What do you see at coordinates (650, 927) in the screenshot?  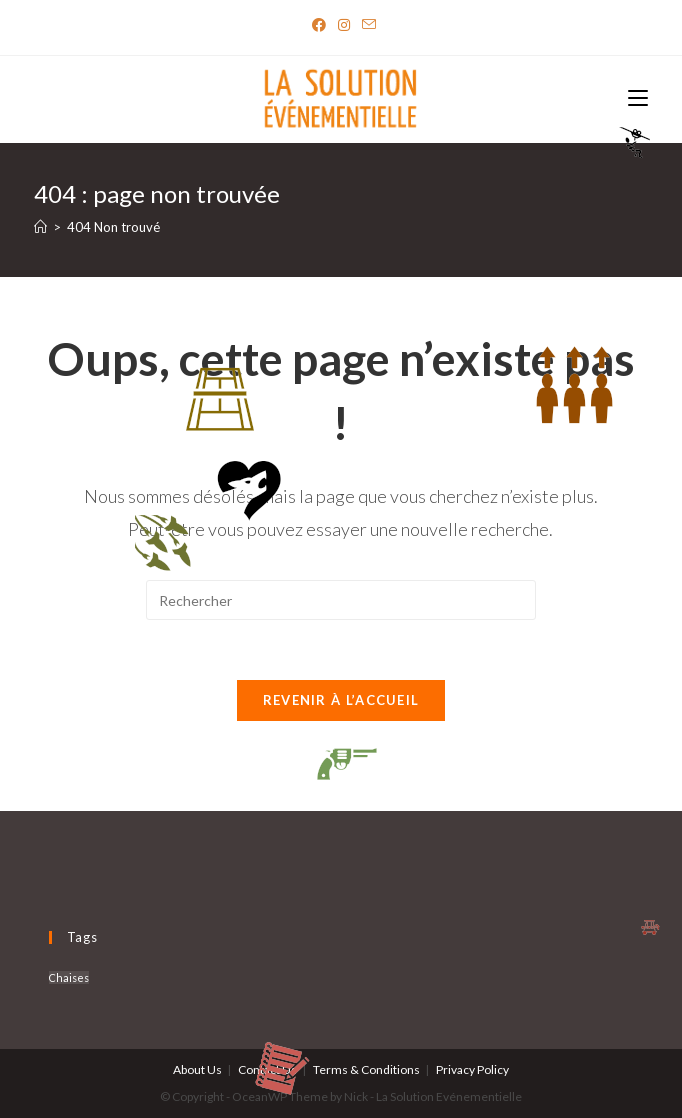 I see `select siege ram unit in strategy game` at bounding box center [650, 927].